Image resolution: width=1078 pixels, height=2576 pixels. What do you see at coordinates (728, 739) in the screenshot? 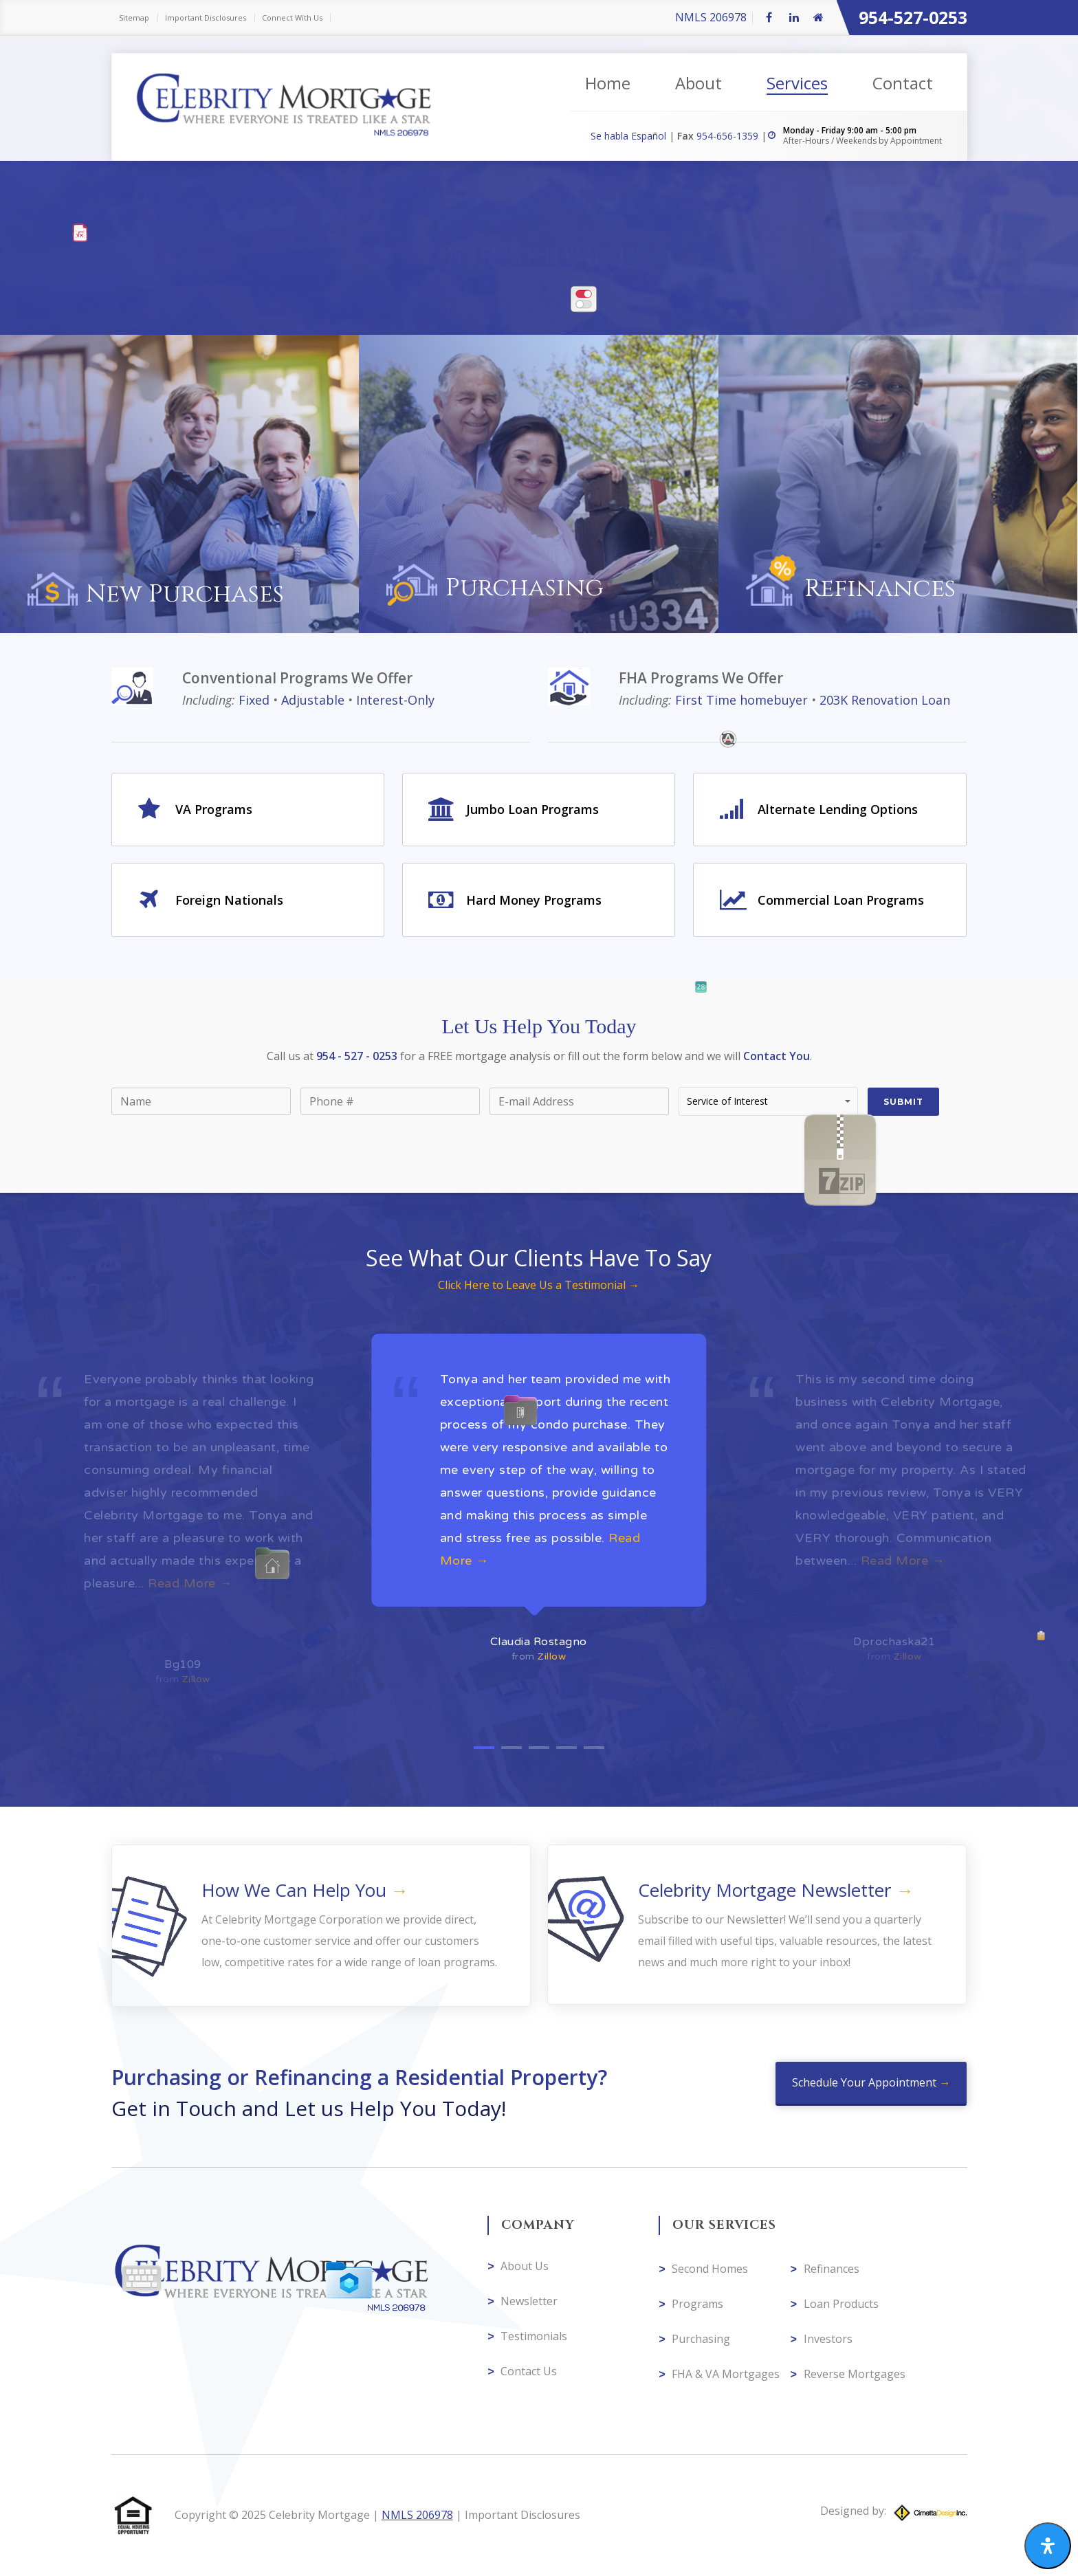
I see `check for available software updates` at bounding box center [728, 739].